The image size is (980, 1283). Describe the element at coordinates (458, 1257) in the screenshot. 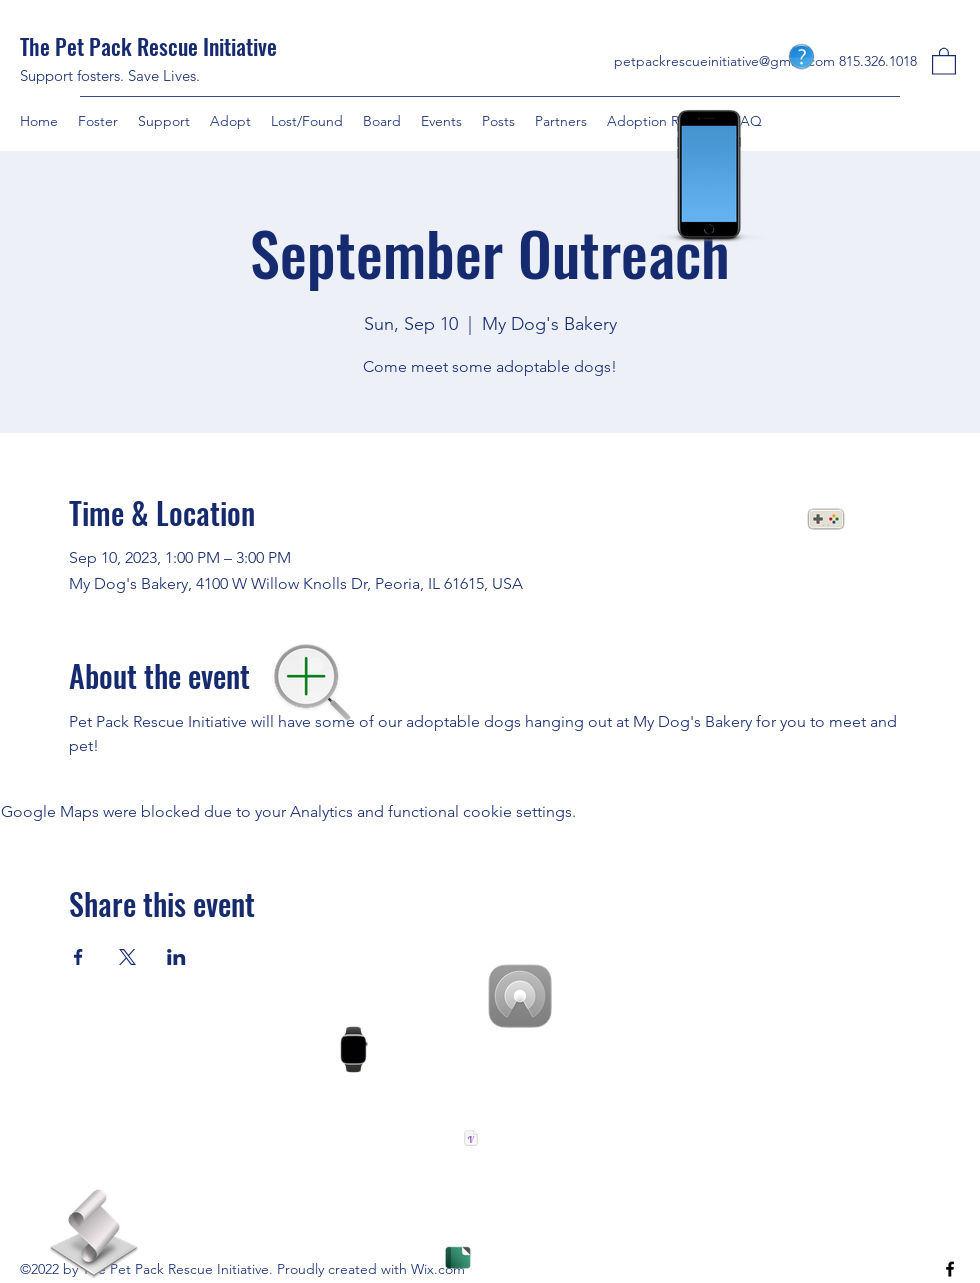

I see `change desktop wallpaper settings` at that location.